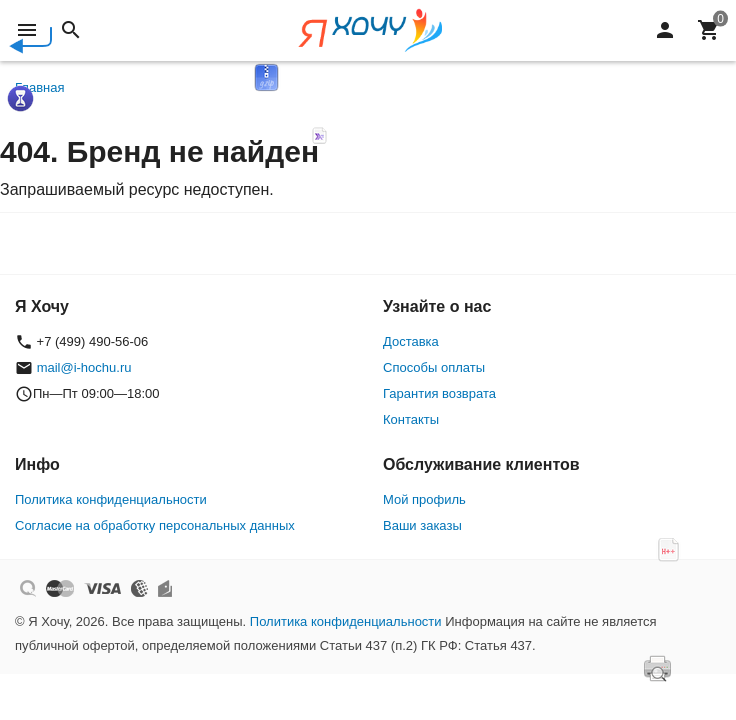 The height and width of the screenshot is (720, 736). Describe the element at coordinates (20, 98) in the screenshot. I see `view screen time usage and statistics` at that location.